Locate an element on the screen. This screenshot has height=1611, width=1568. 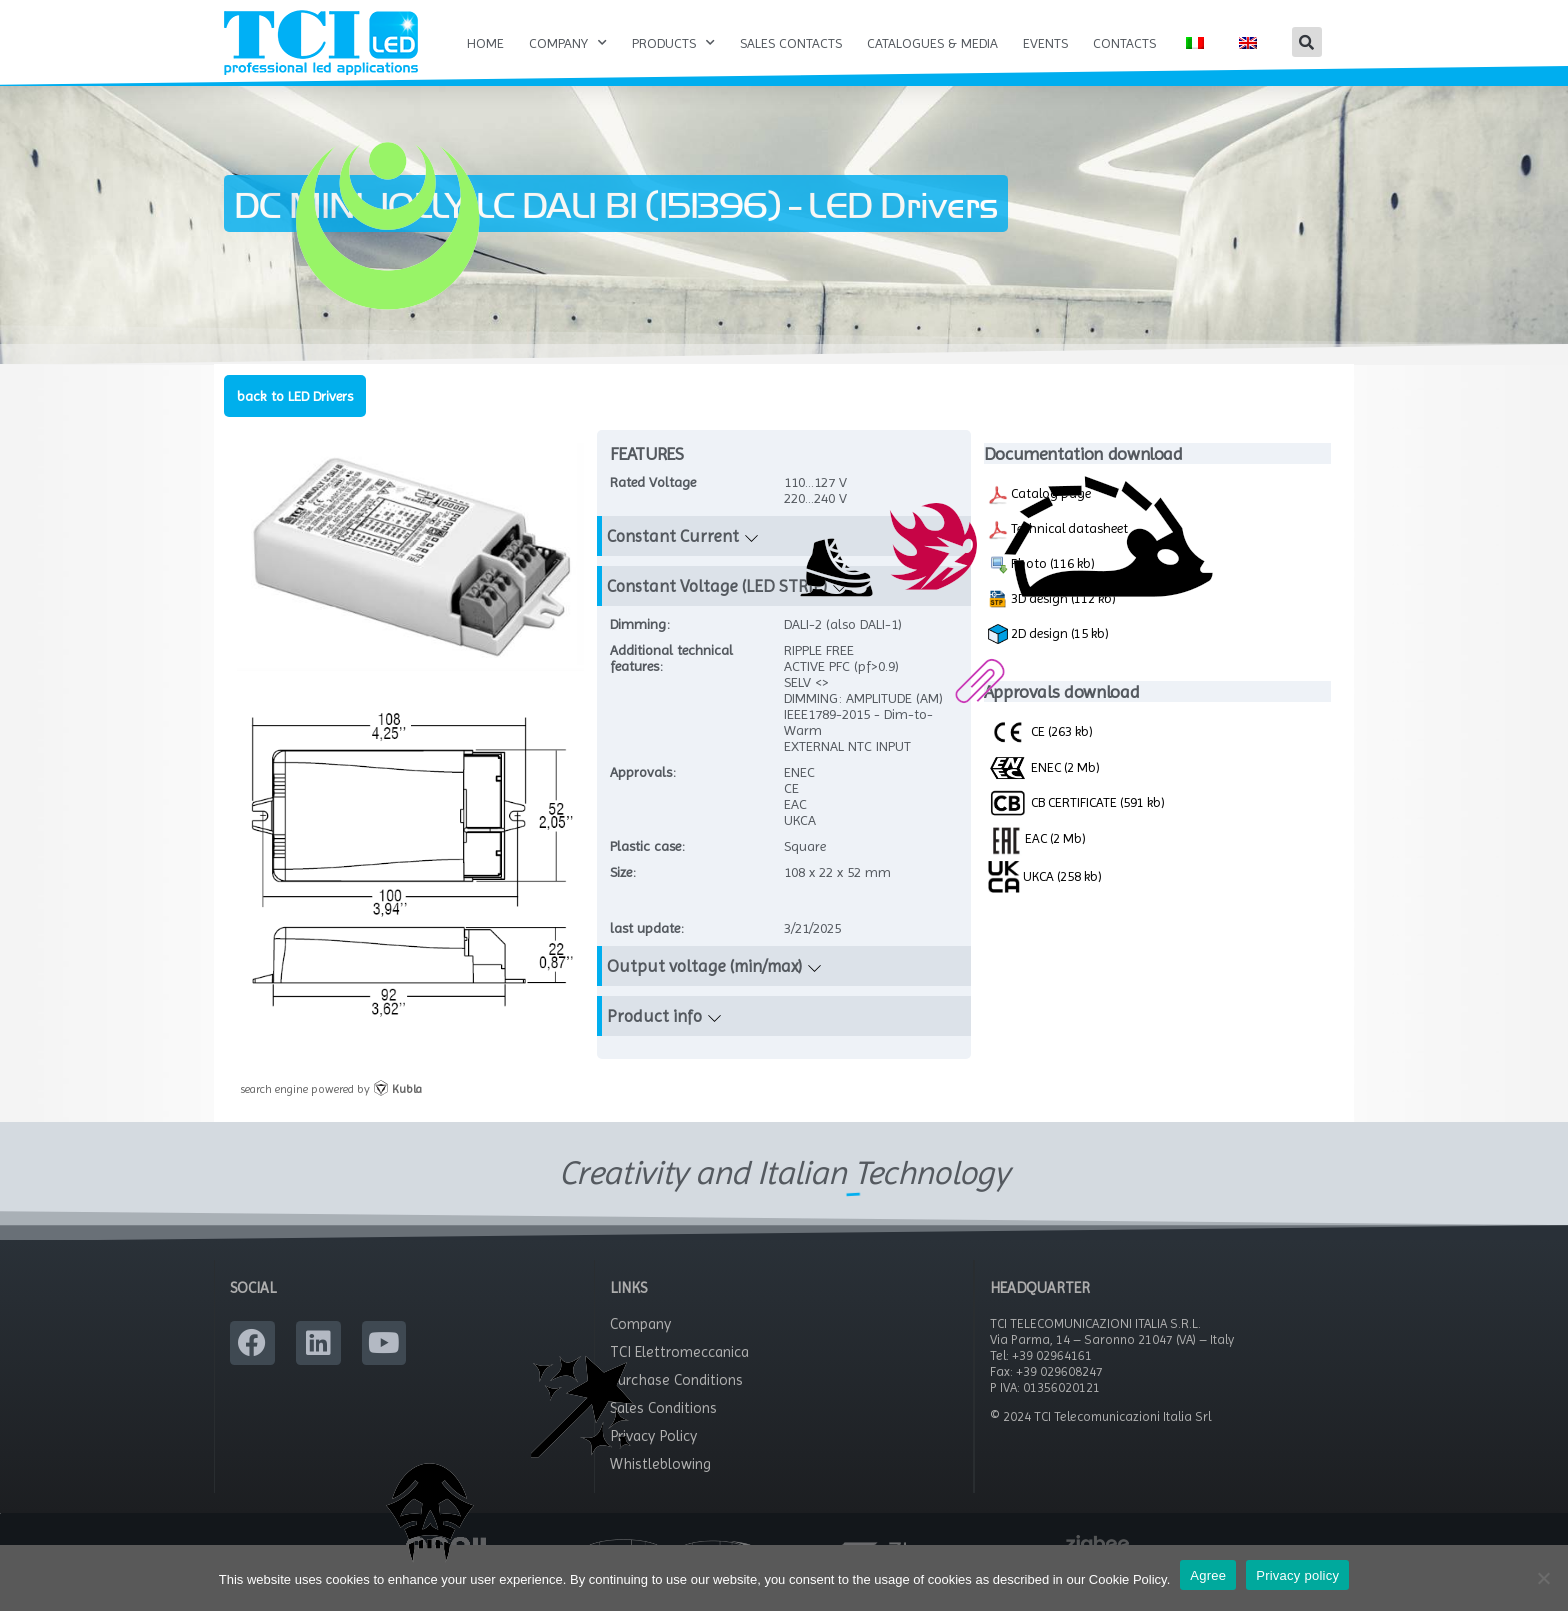
decorative animal icon for games or profiles is located at coordinates (1108, 537).